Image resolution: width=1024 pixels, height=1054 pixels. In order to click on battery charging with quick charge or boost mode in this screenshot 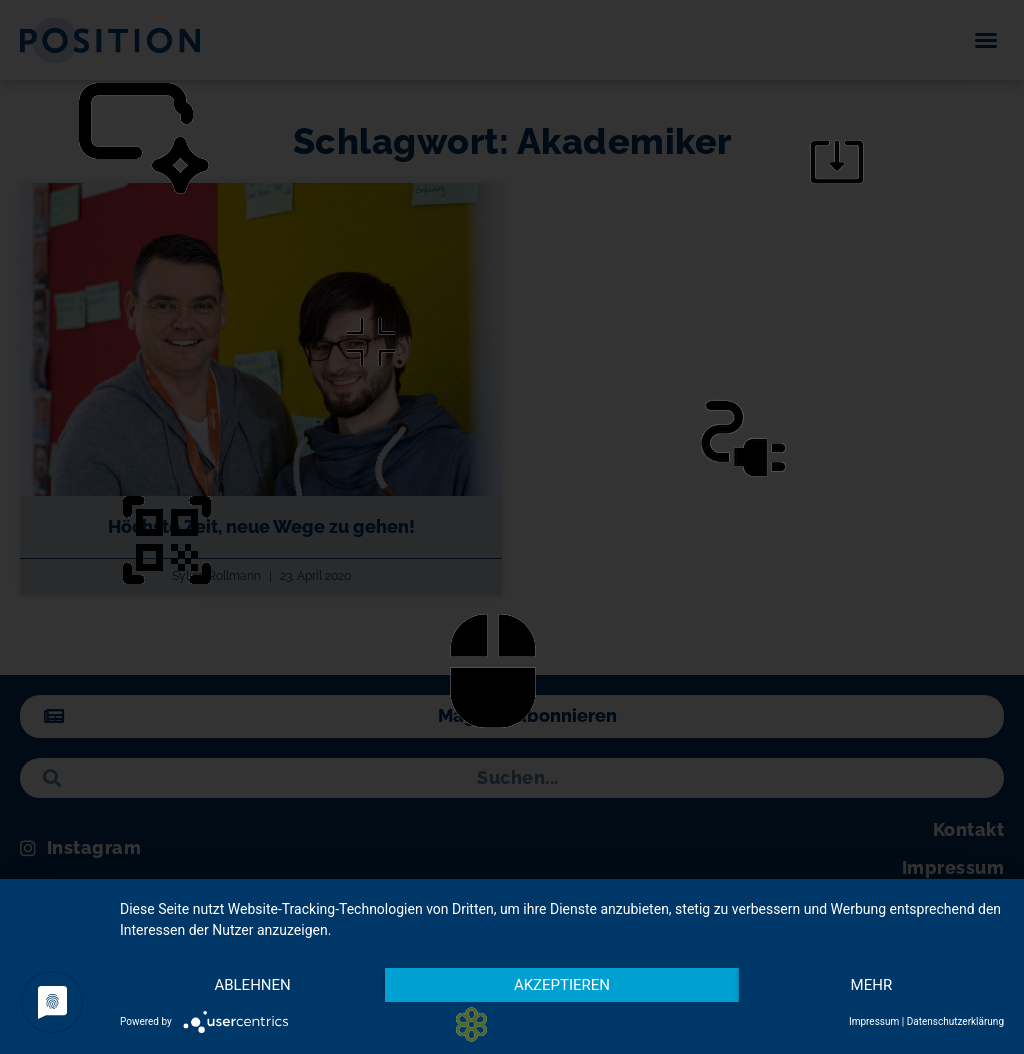, I will do `click(136, 121)`.